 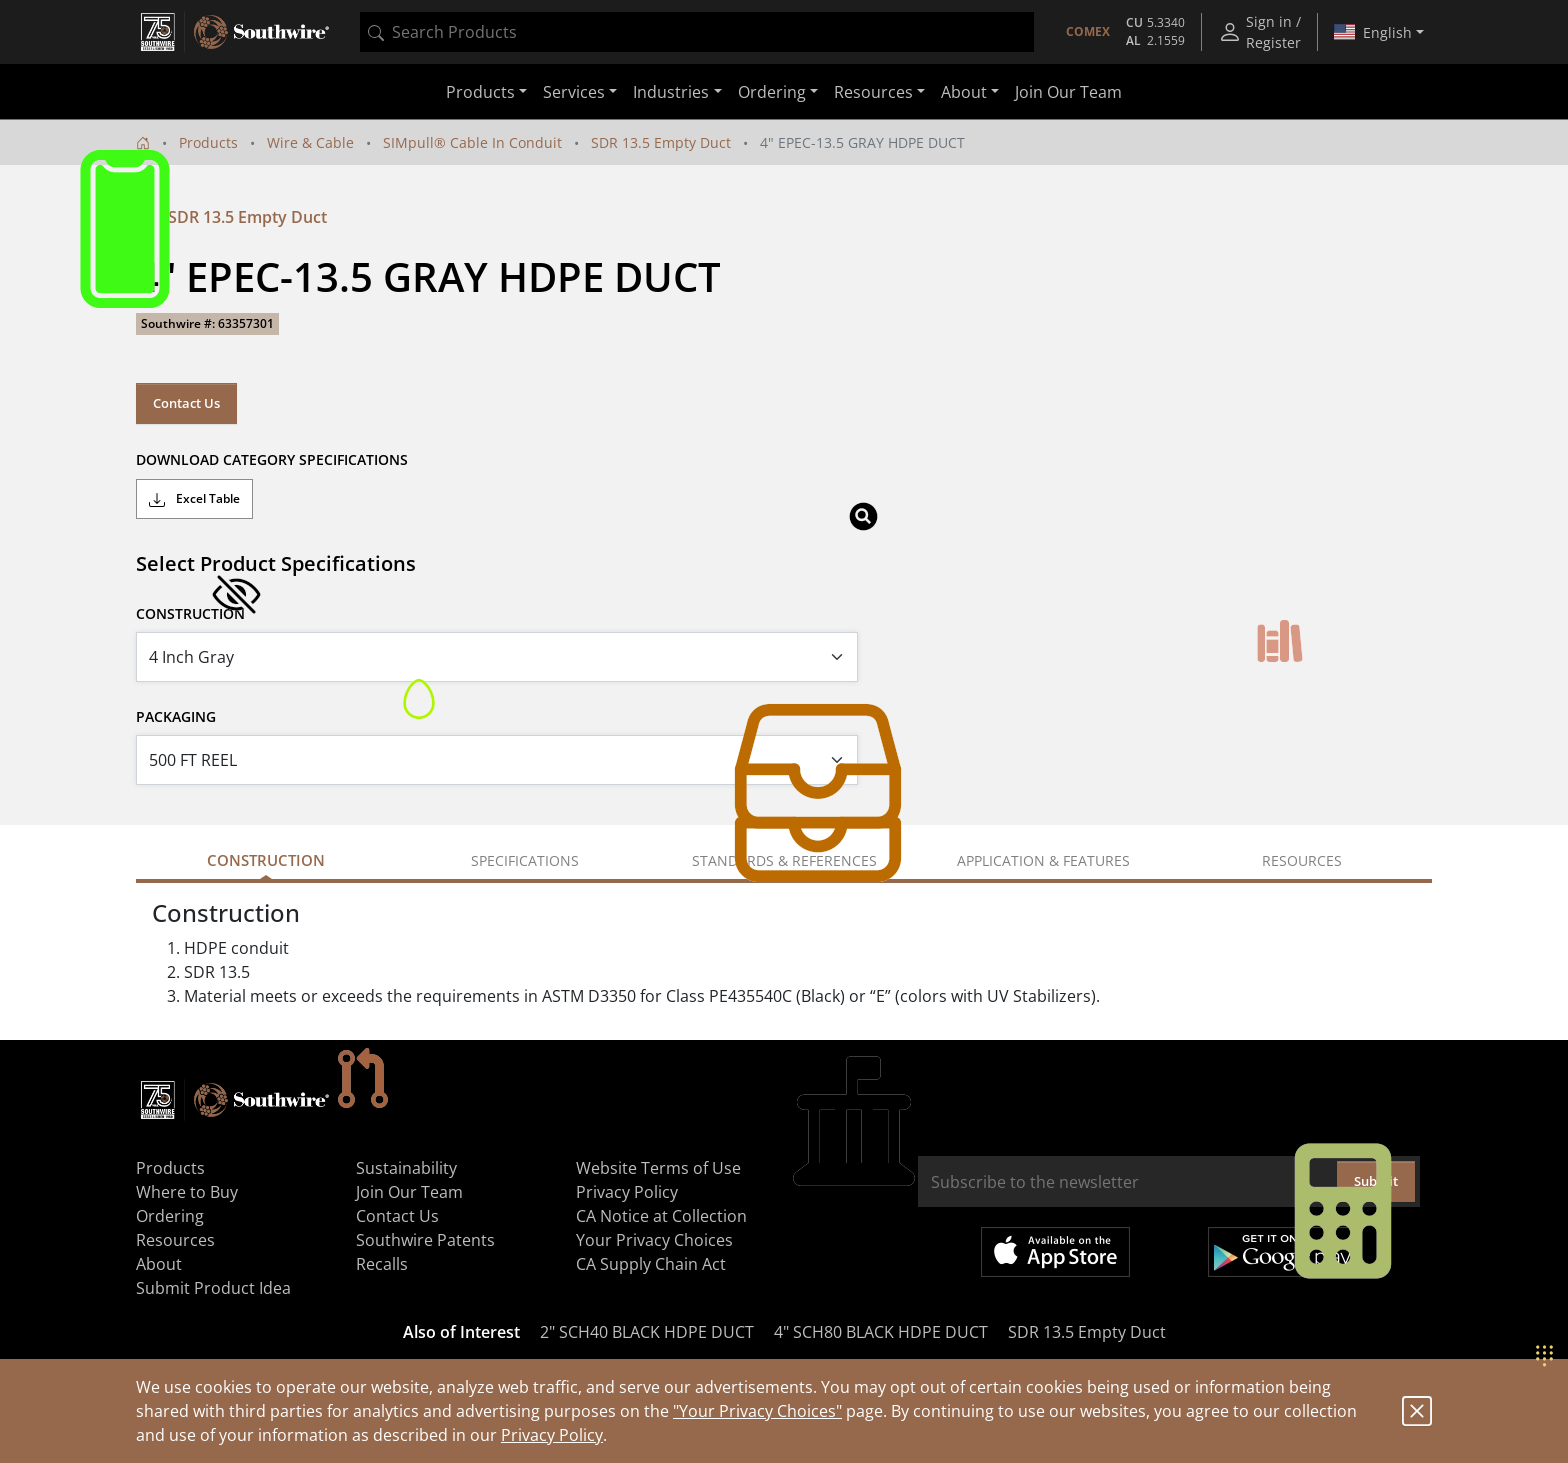 I want to click on indicates egg or egg-related content, so click(x=419, y=699).